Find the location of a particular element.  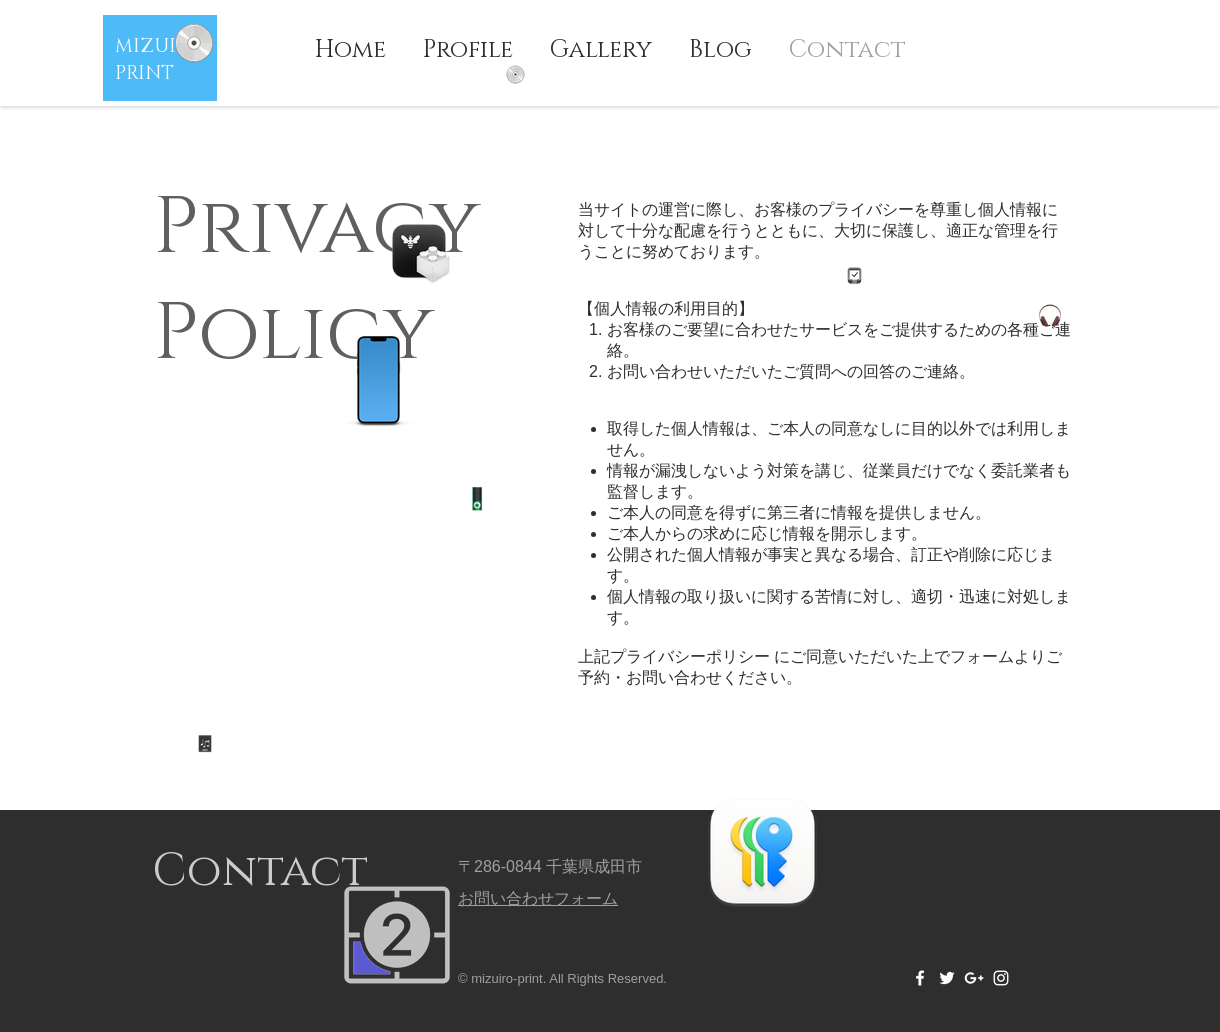

open the passwords app to manage saved credentials is located at coordinates (762, 851).